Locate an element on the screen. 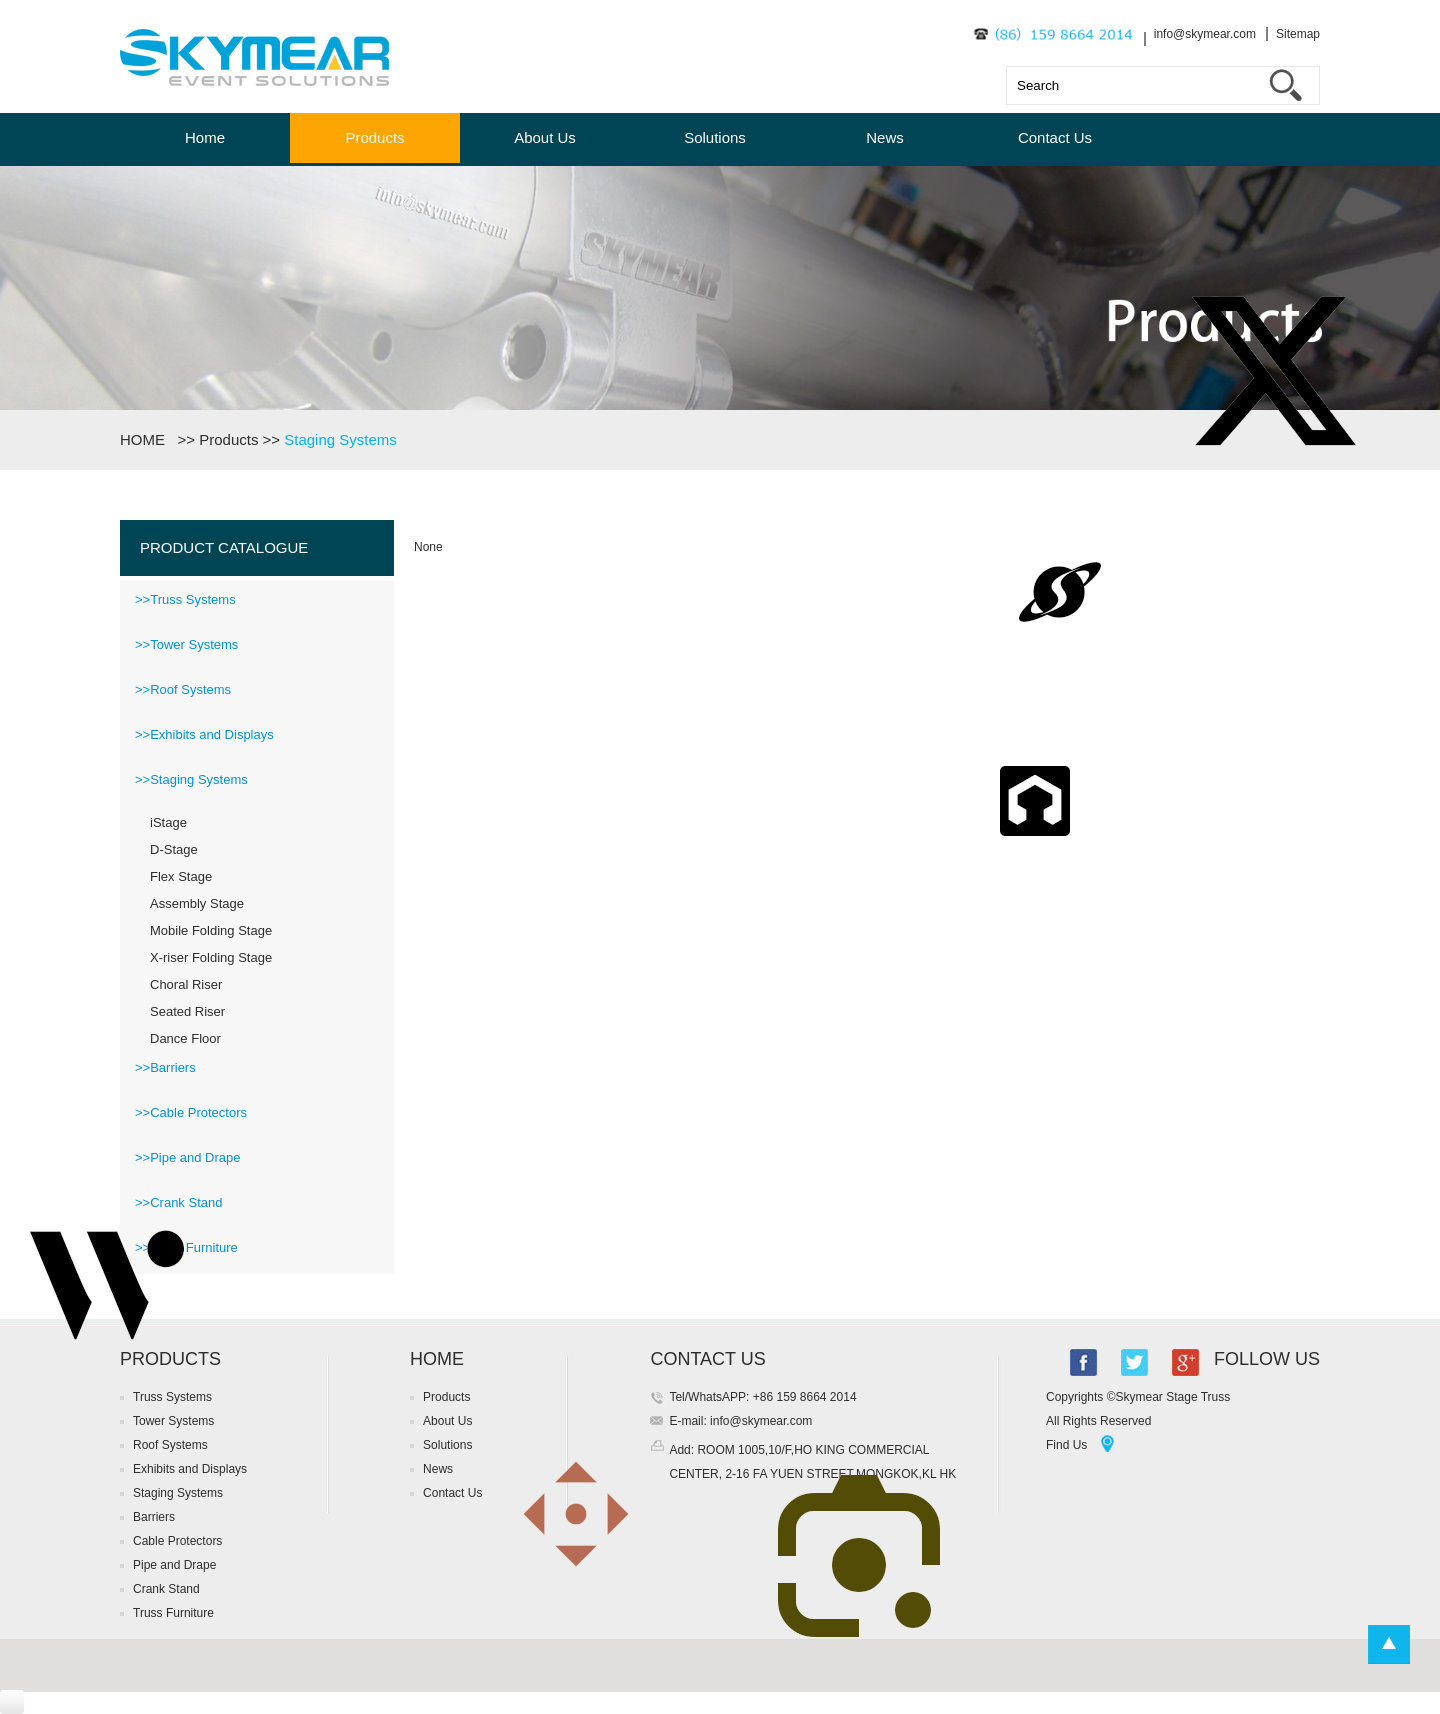 Image resolution: width=1440 pixels, height=1714 pixels. open LMMS digital audio workstation is located at coordinates (1035, 801).